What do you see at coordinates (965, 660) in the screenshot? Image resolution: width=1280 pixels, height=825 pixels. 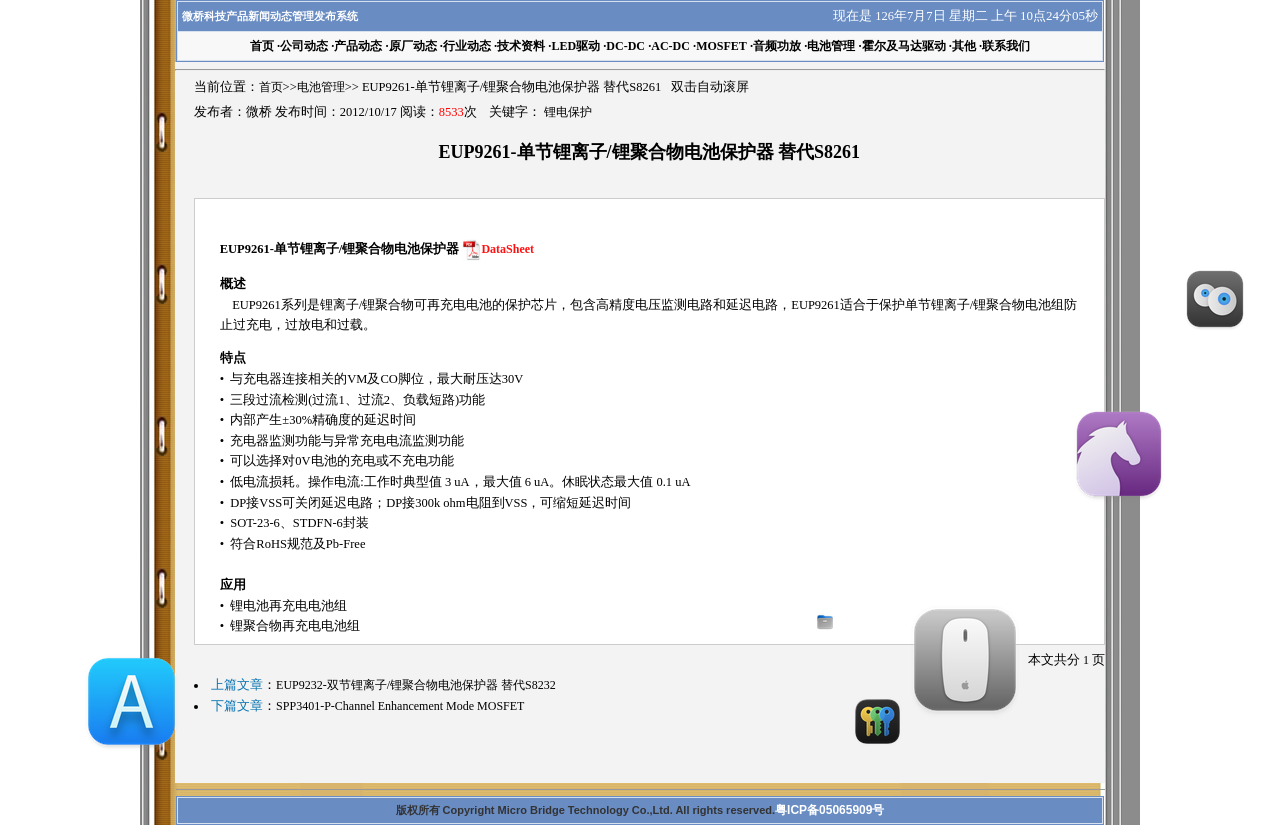 I see `open mouse and trackpad settings` at bounding box center [965, 660].